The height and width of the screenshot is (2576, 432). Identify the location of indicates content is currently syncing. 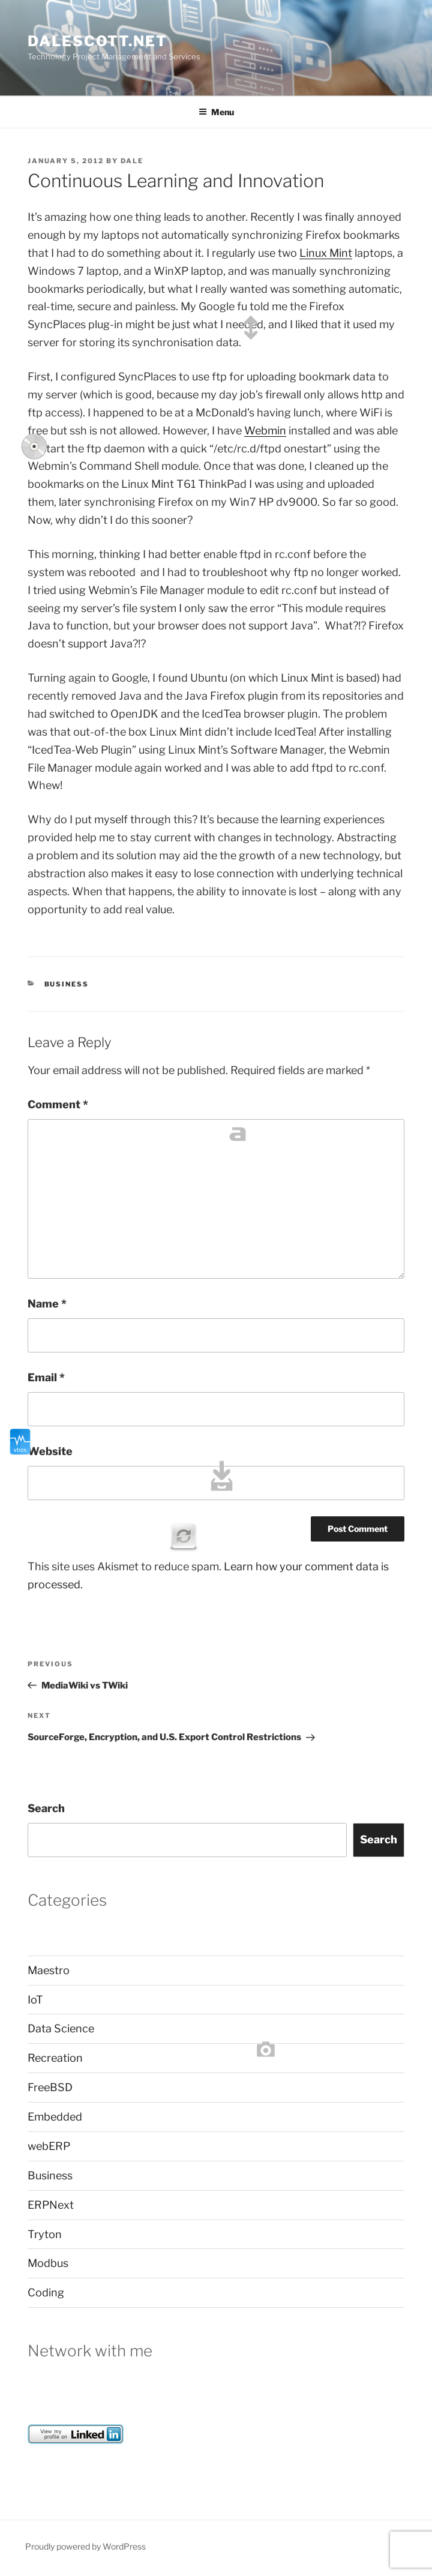
(184, 1537).